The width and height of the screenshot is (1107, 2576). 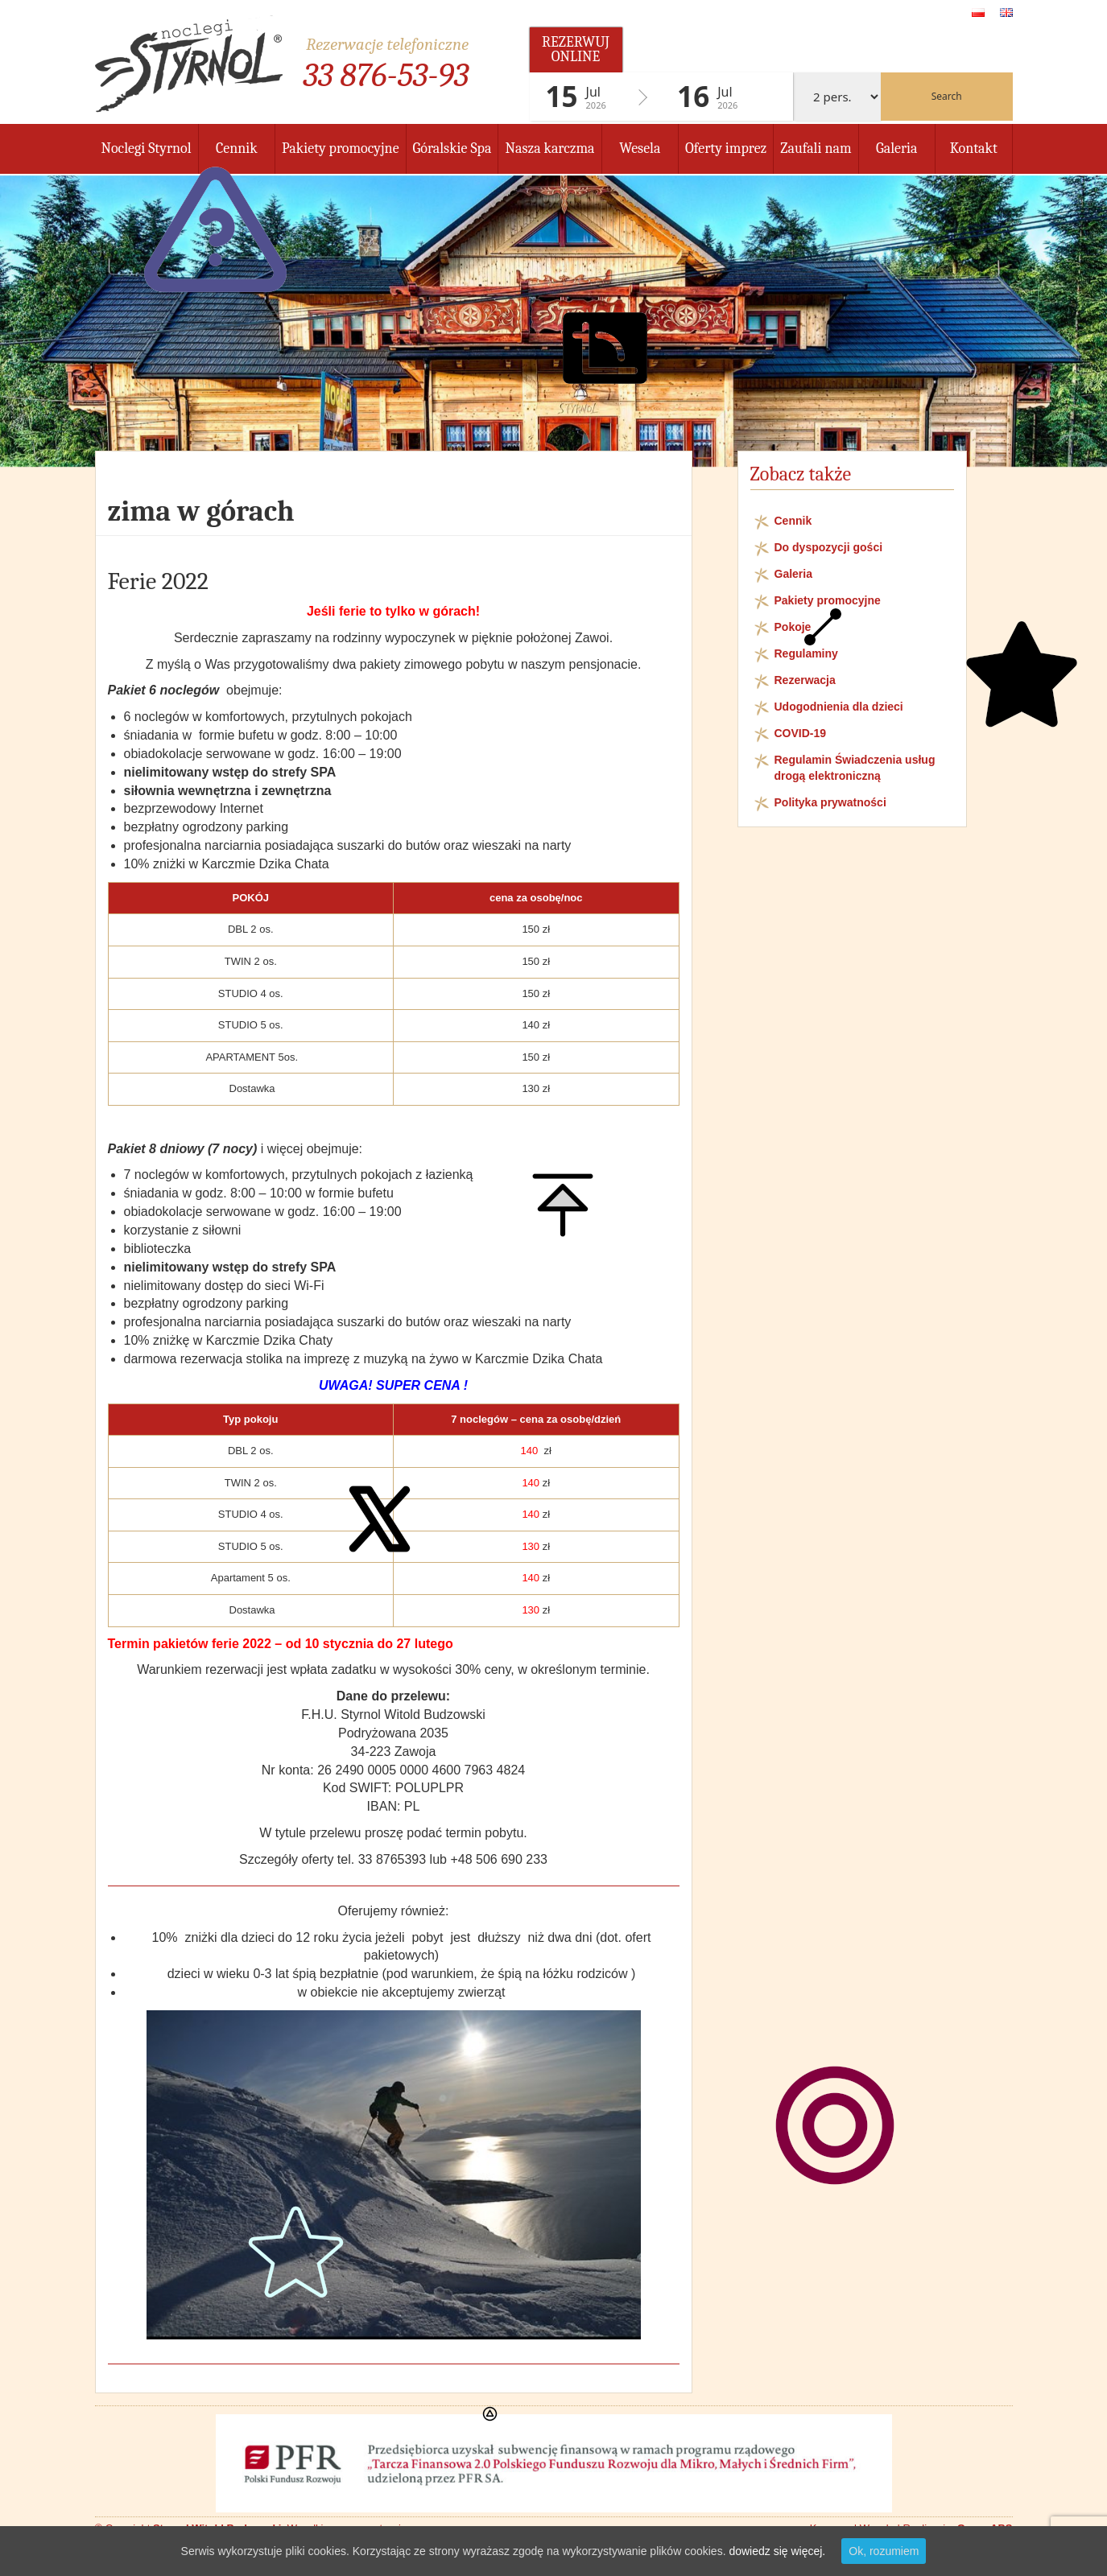 What do you see at coordinates (379, 1519) in the screenshot?
I see `share to X (formerly Twitter)` at bounding box center [379, 1519].